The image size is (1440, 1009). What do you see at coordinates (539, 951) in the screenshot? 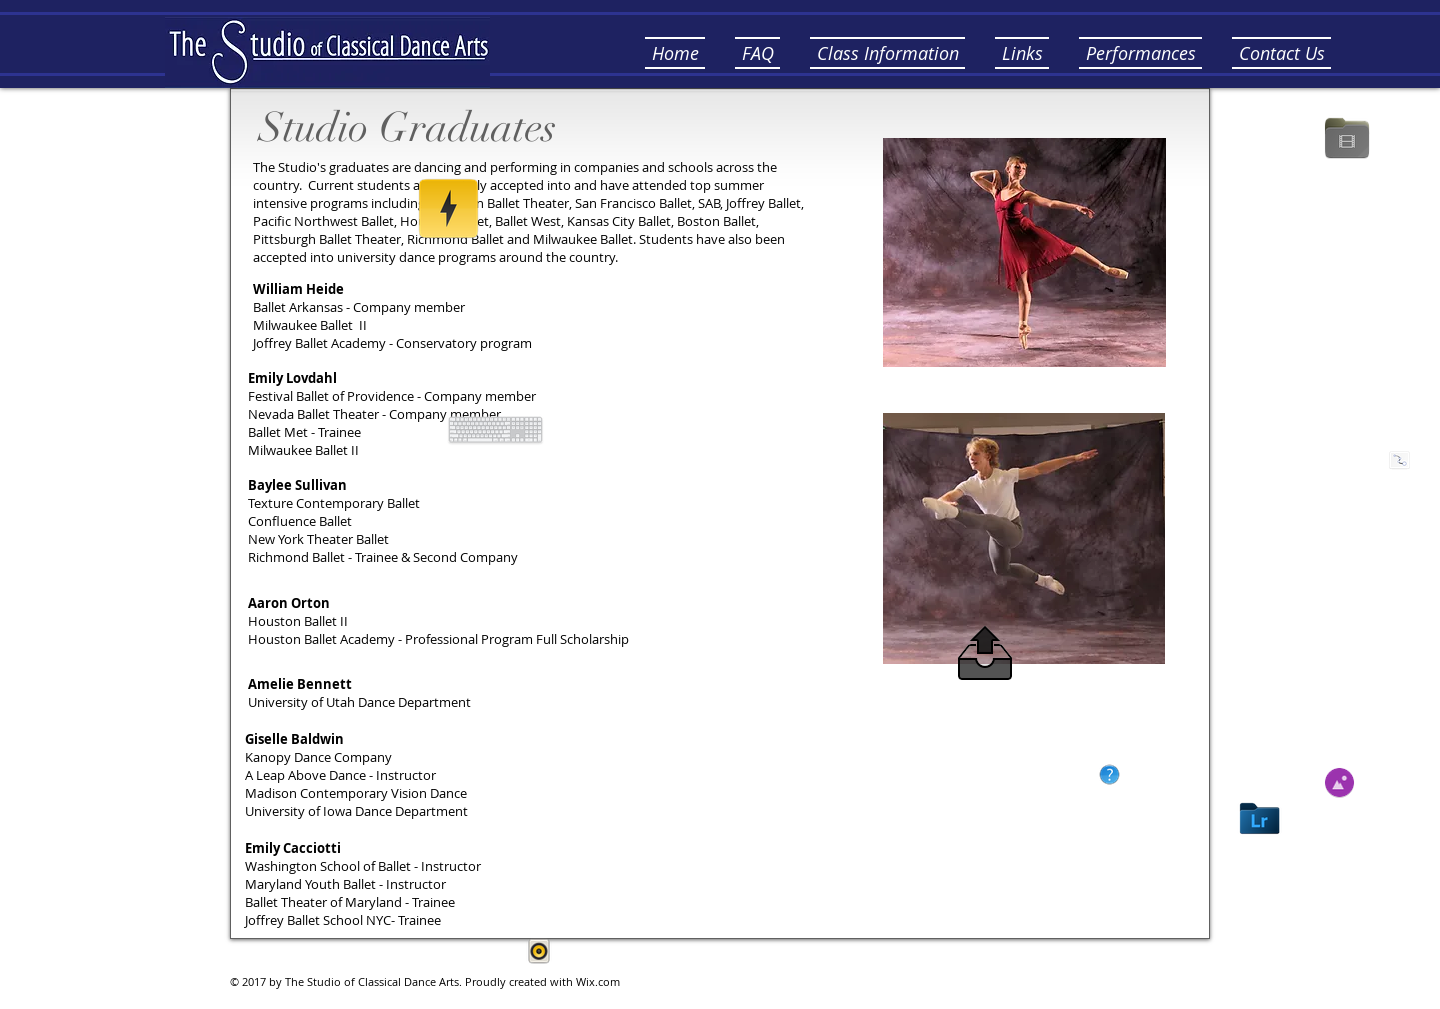
I see `open sound or audio settings panel` at bounding box center [539, 951].